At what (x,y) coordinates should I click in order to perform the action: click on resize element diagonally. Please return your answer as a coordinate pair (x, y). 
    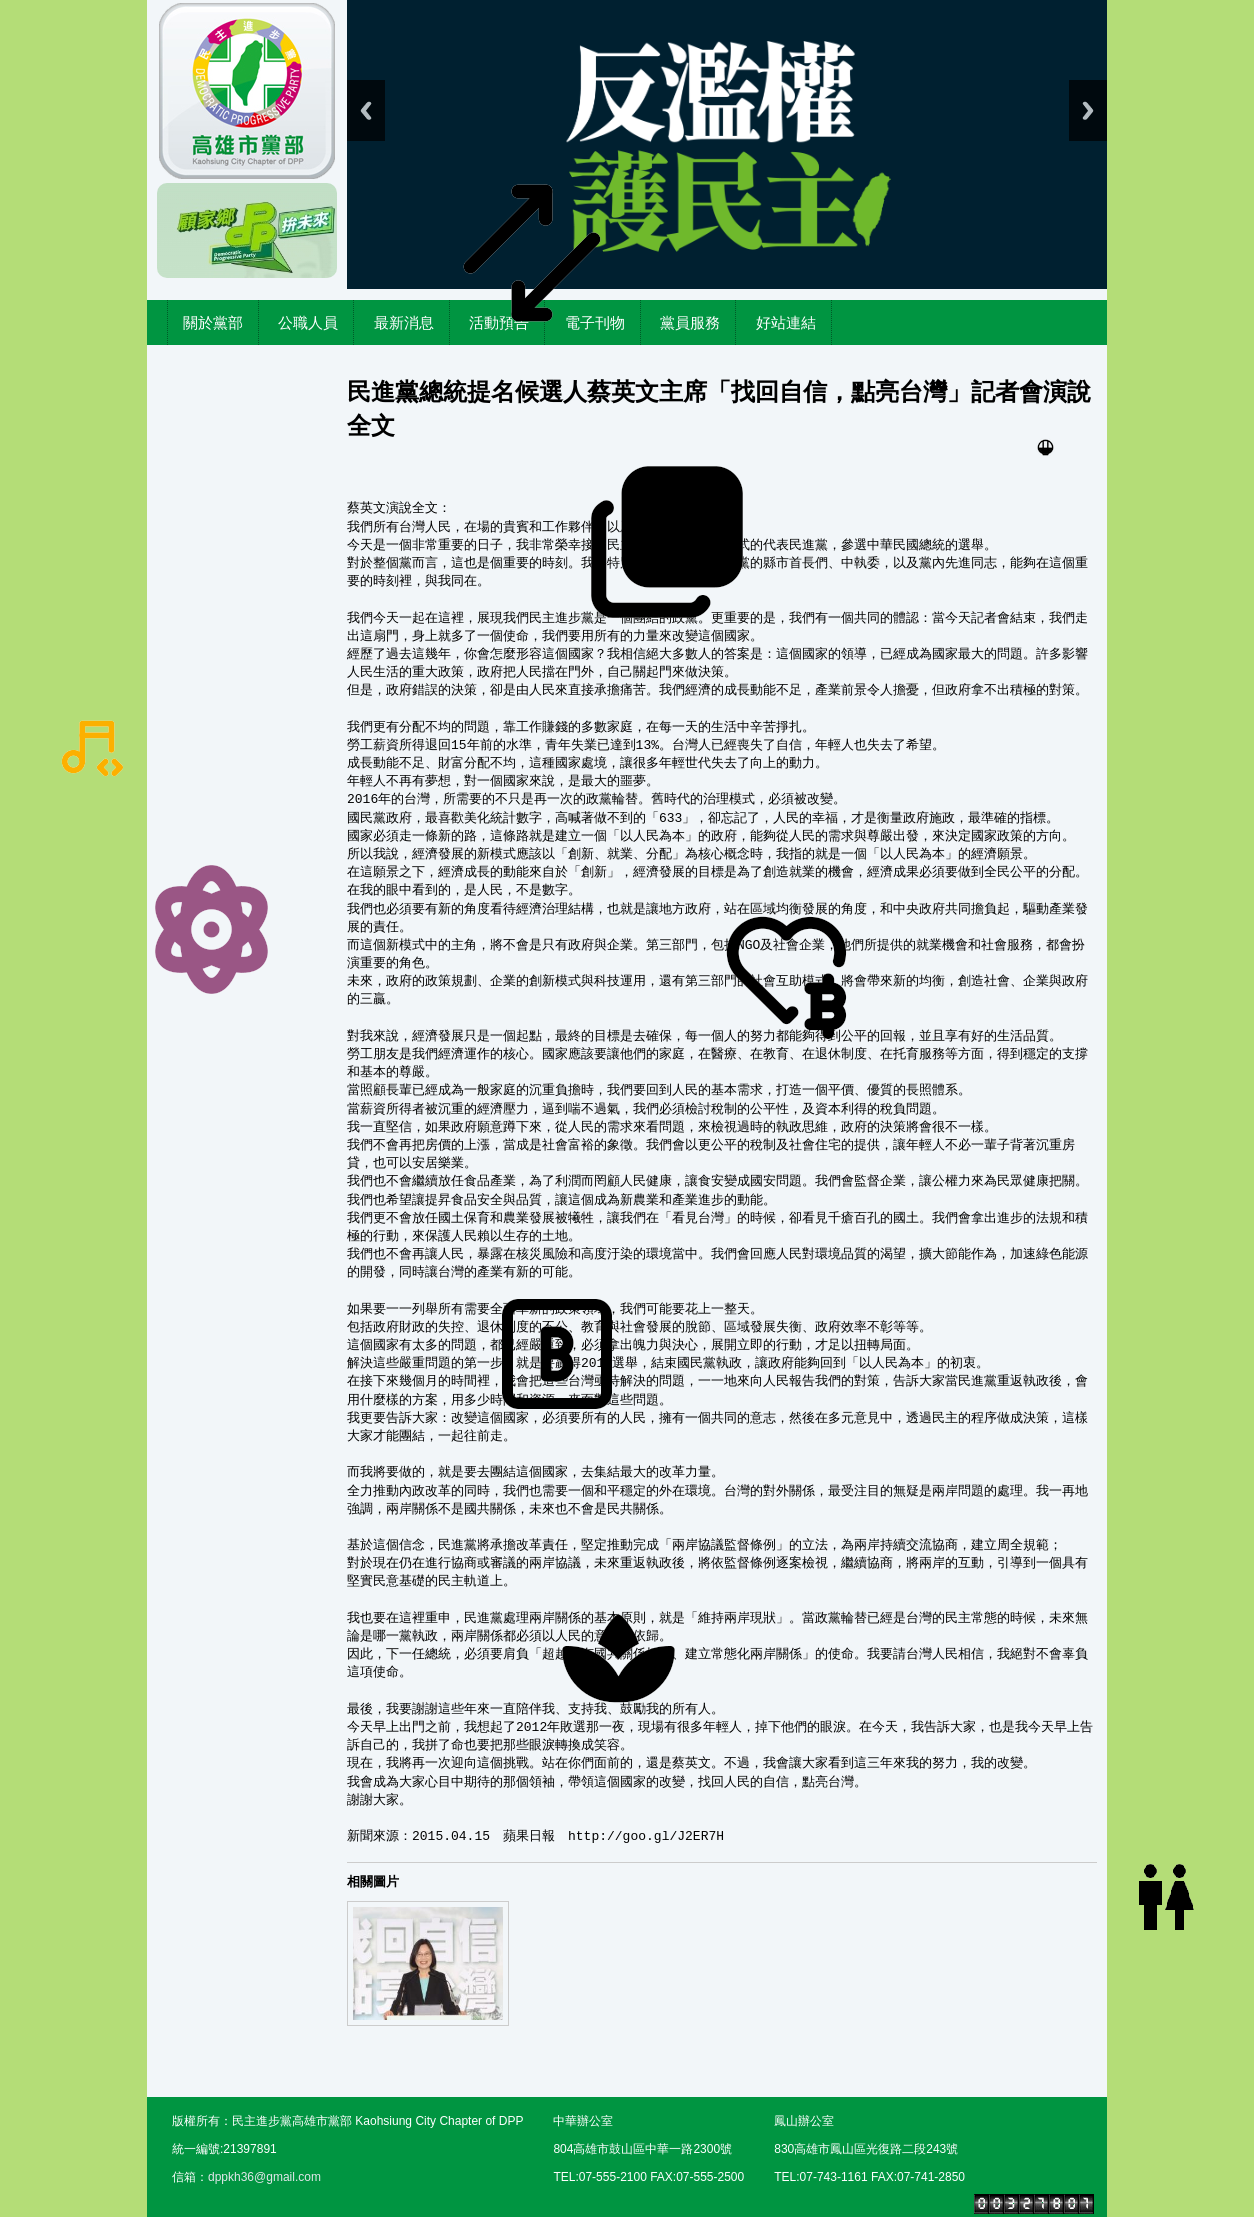
    Looking at the image, I should click on (532, 253).